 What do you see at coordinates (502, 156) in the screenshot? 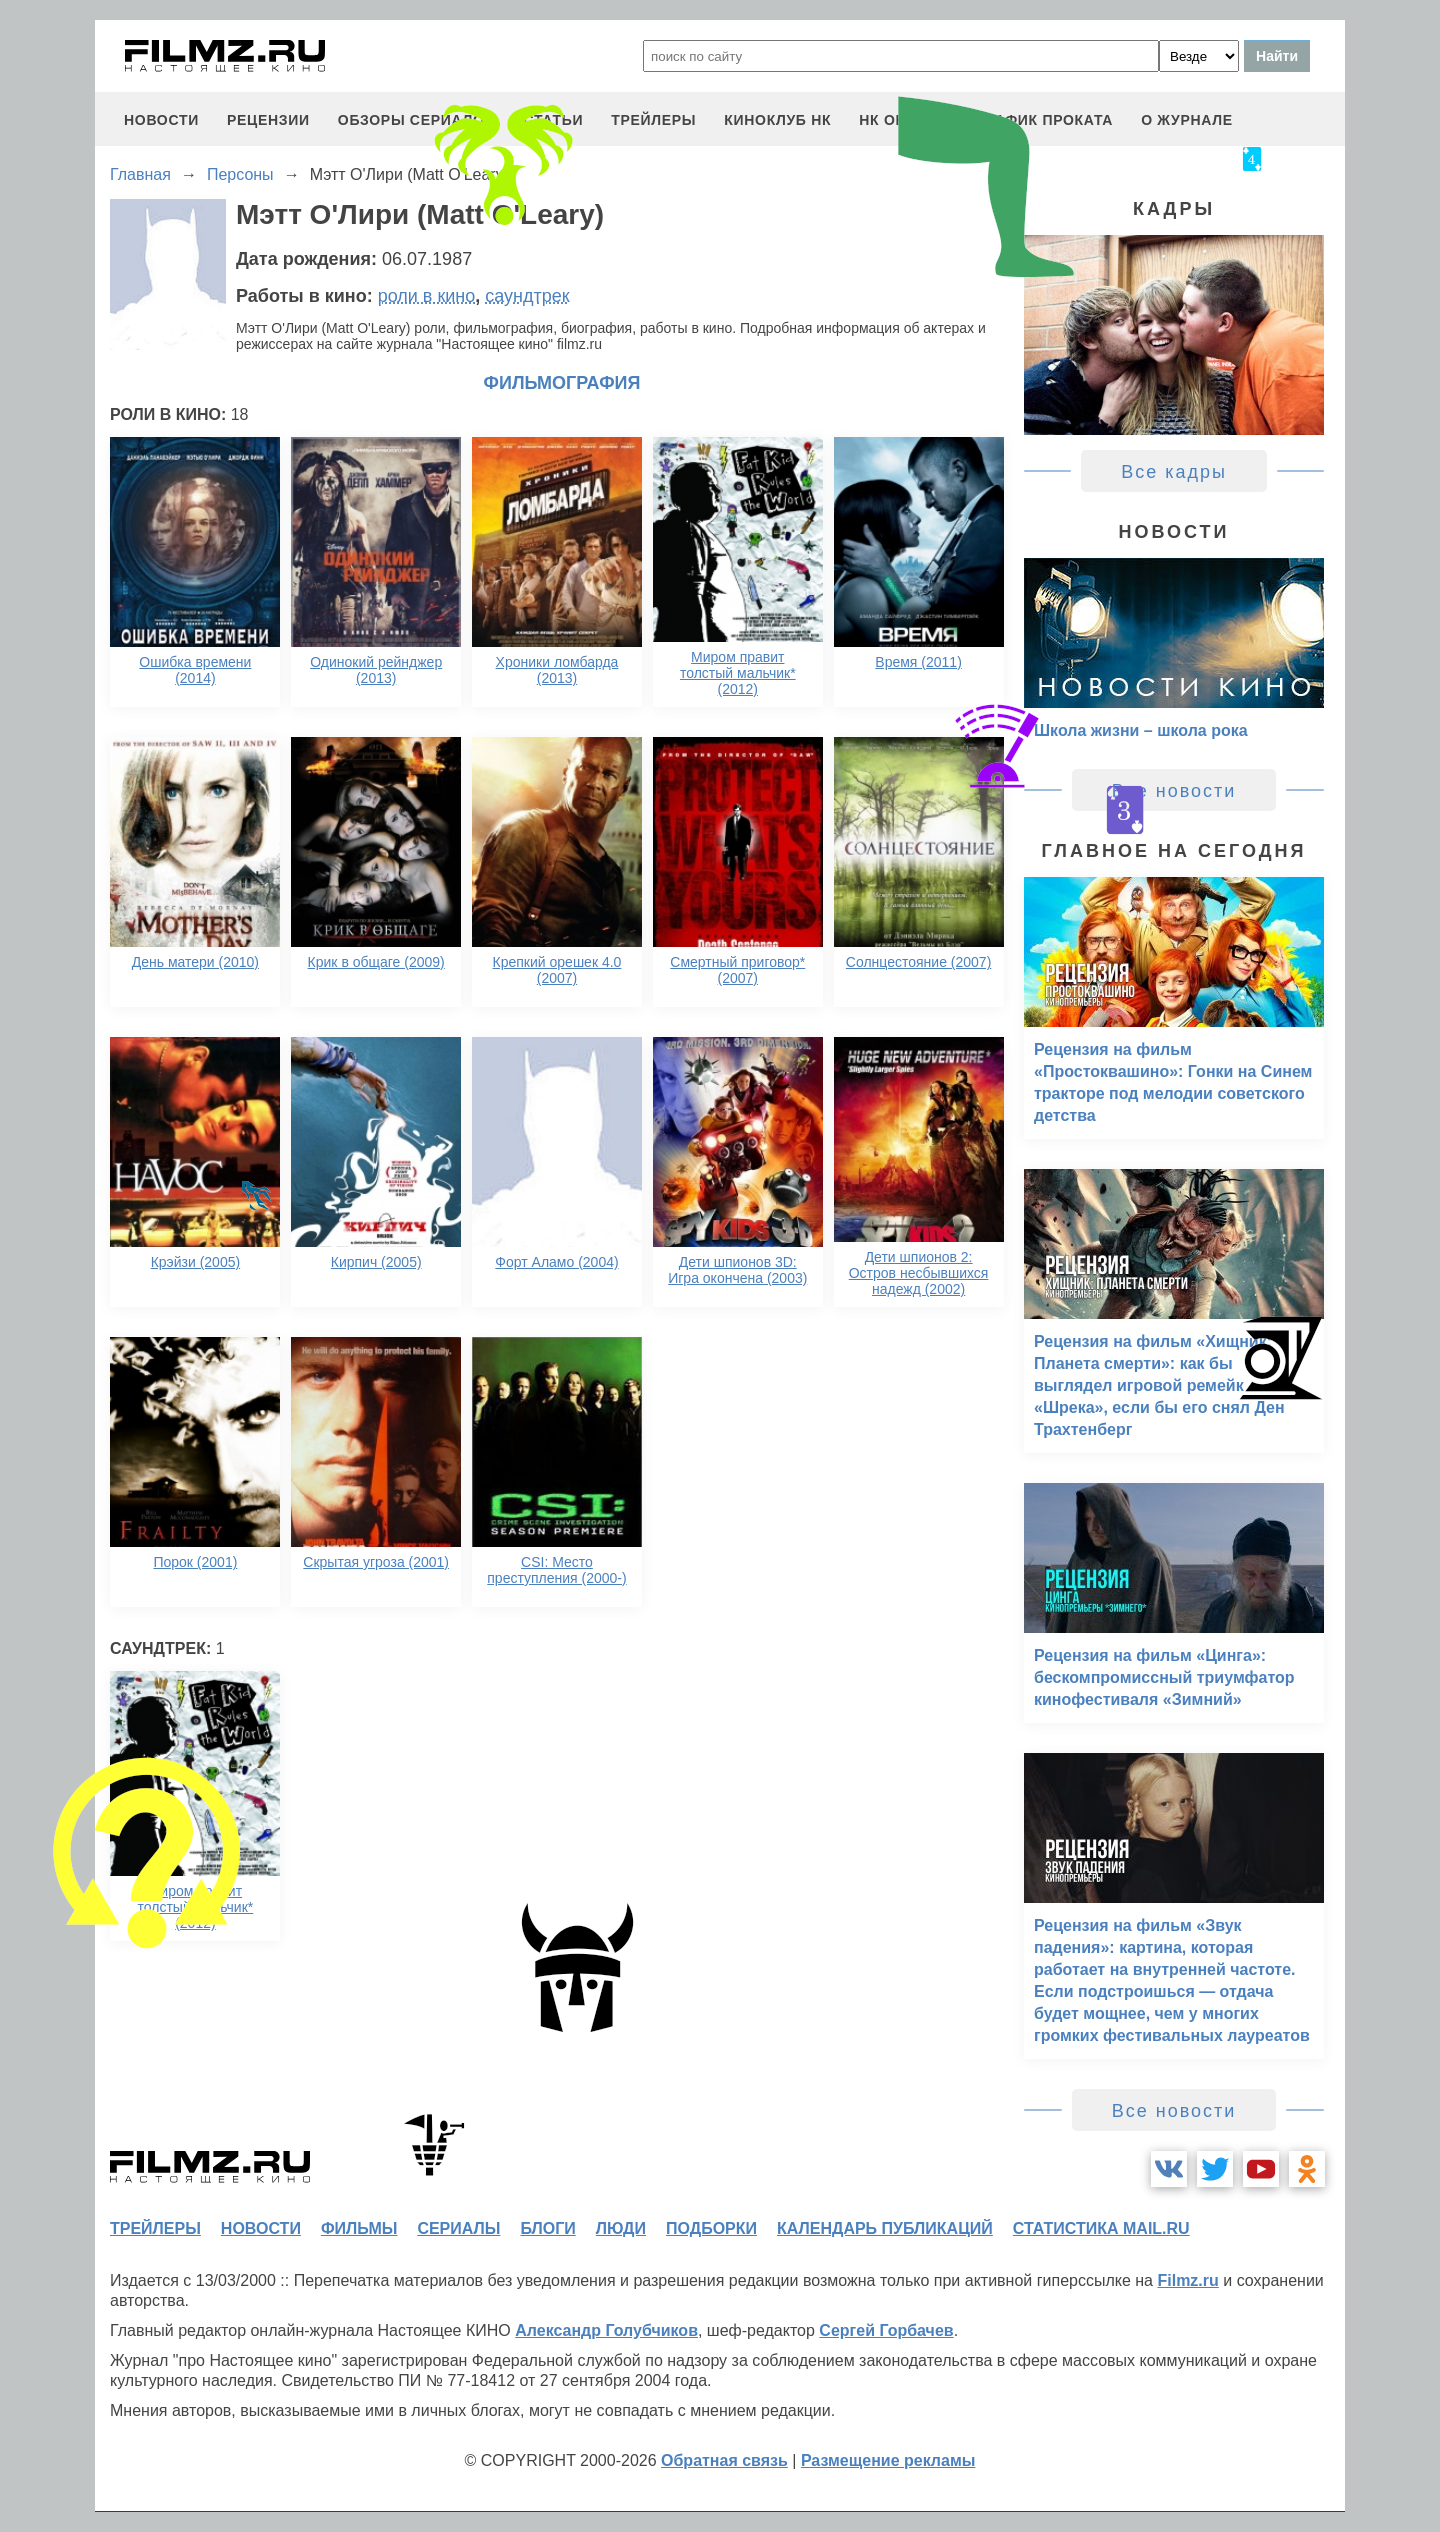
I see `ignite or activate a fire-related feature` at bounding box center [502, 156].